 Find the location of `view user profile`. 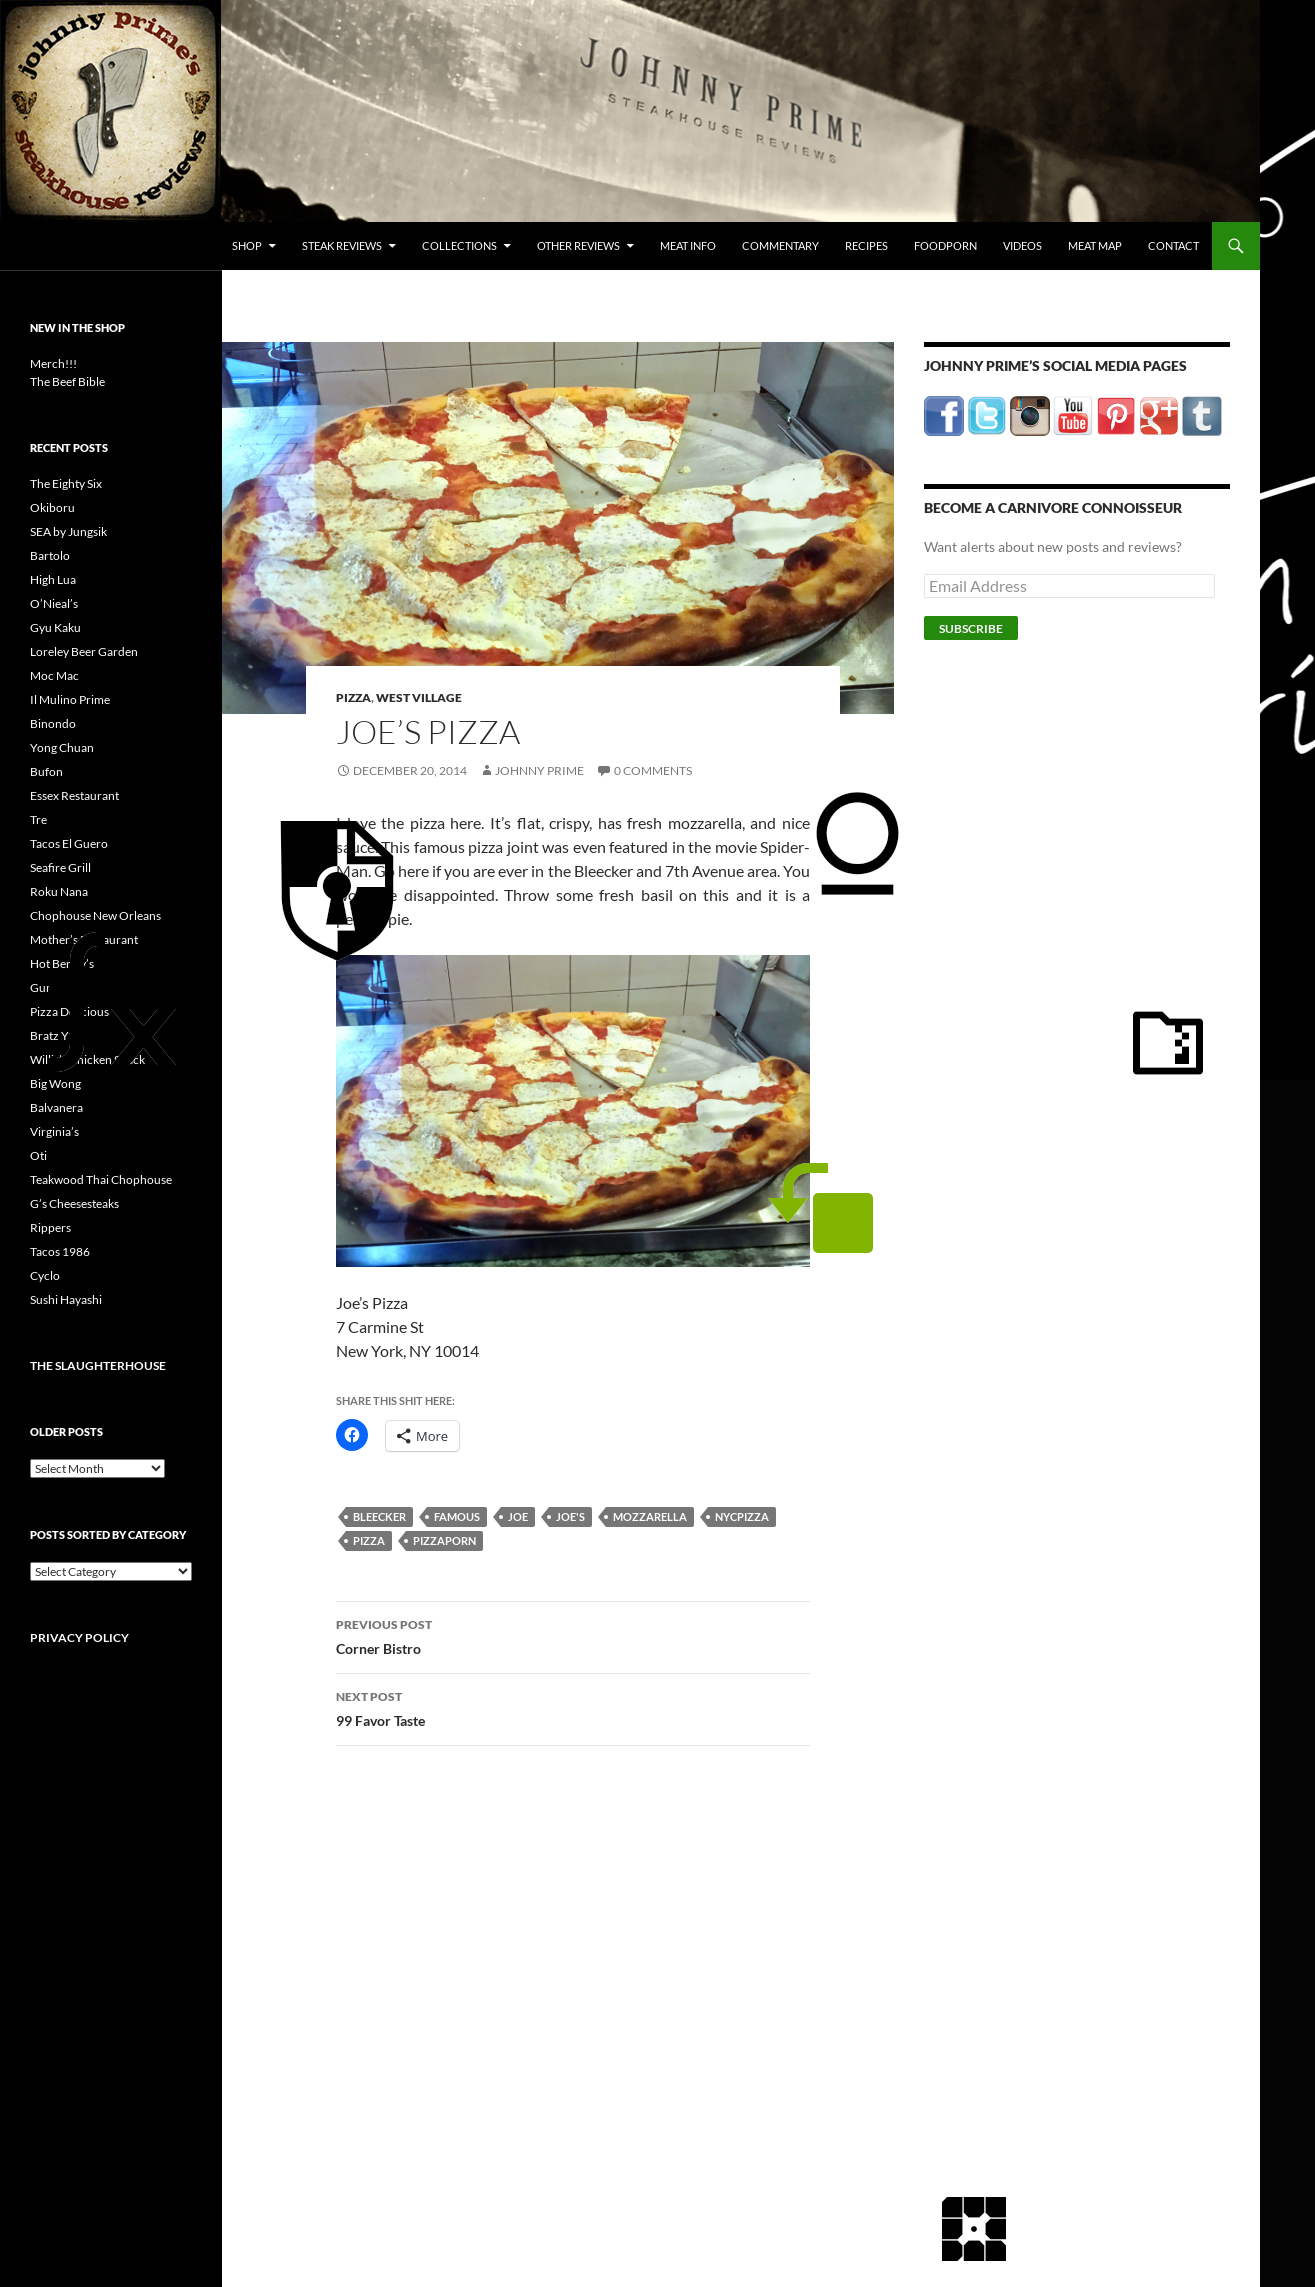

view user profile is located at coordinates (857, 843).